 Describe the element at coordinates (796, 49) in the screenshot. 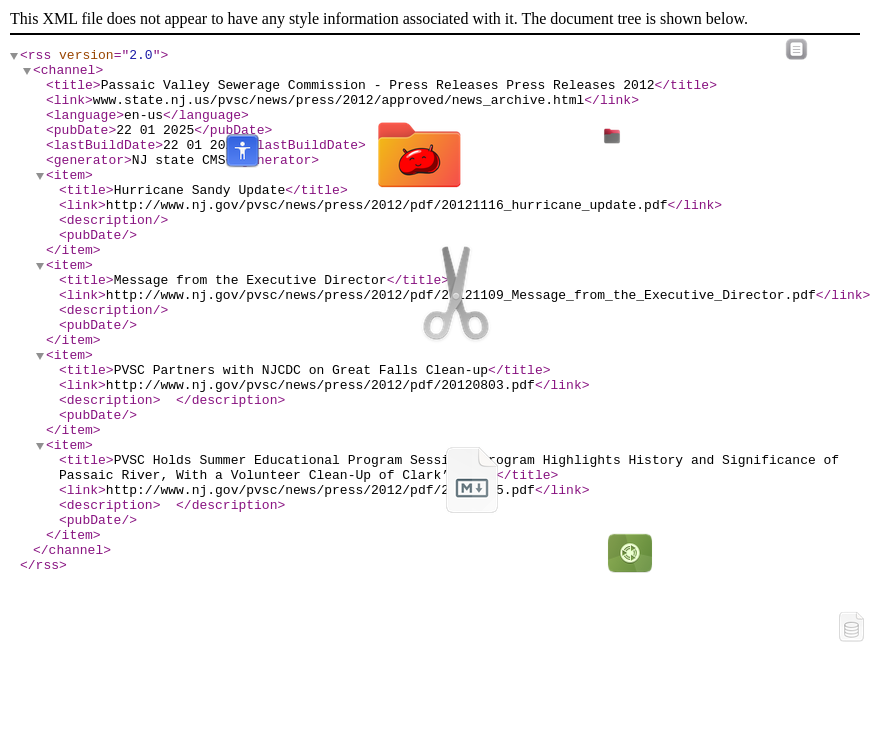

I see `access menu editing preferences` at that location.